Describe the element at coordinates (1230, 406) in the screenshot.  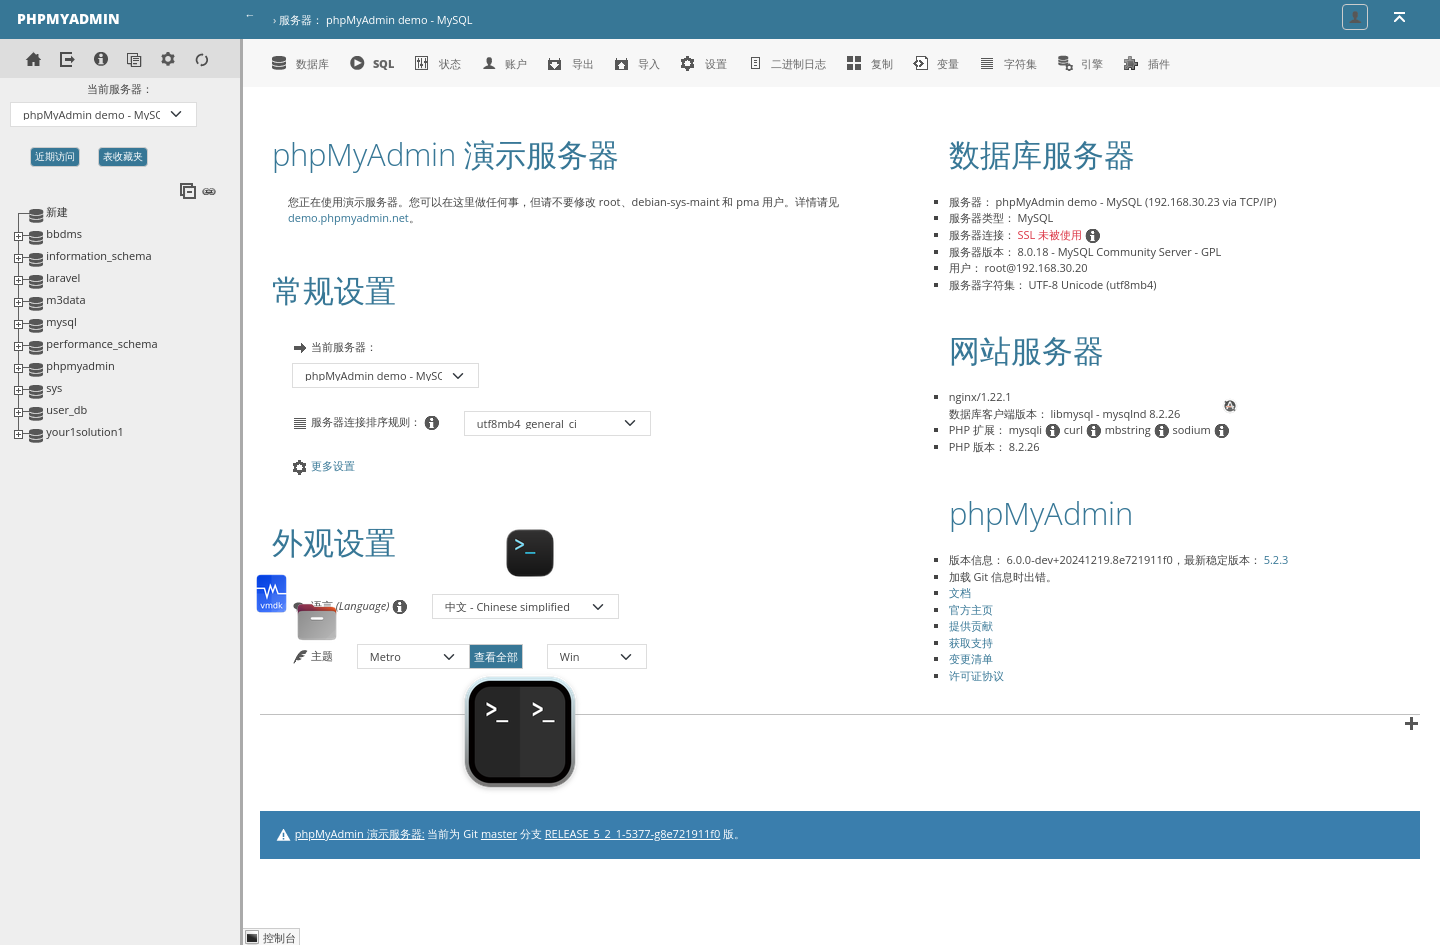
I see `check for available software updates` at that location.